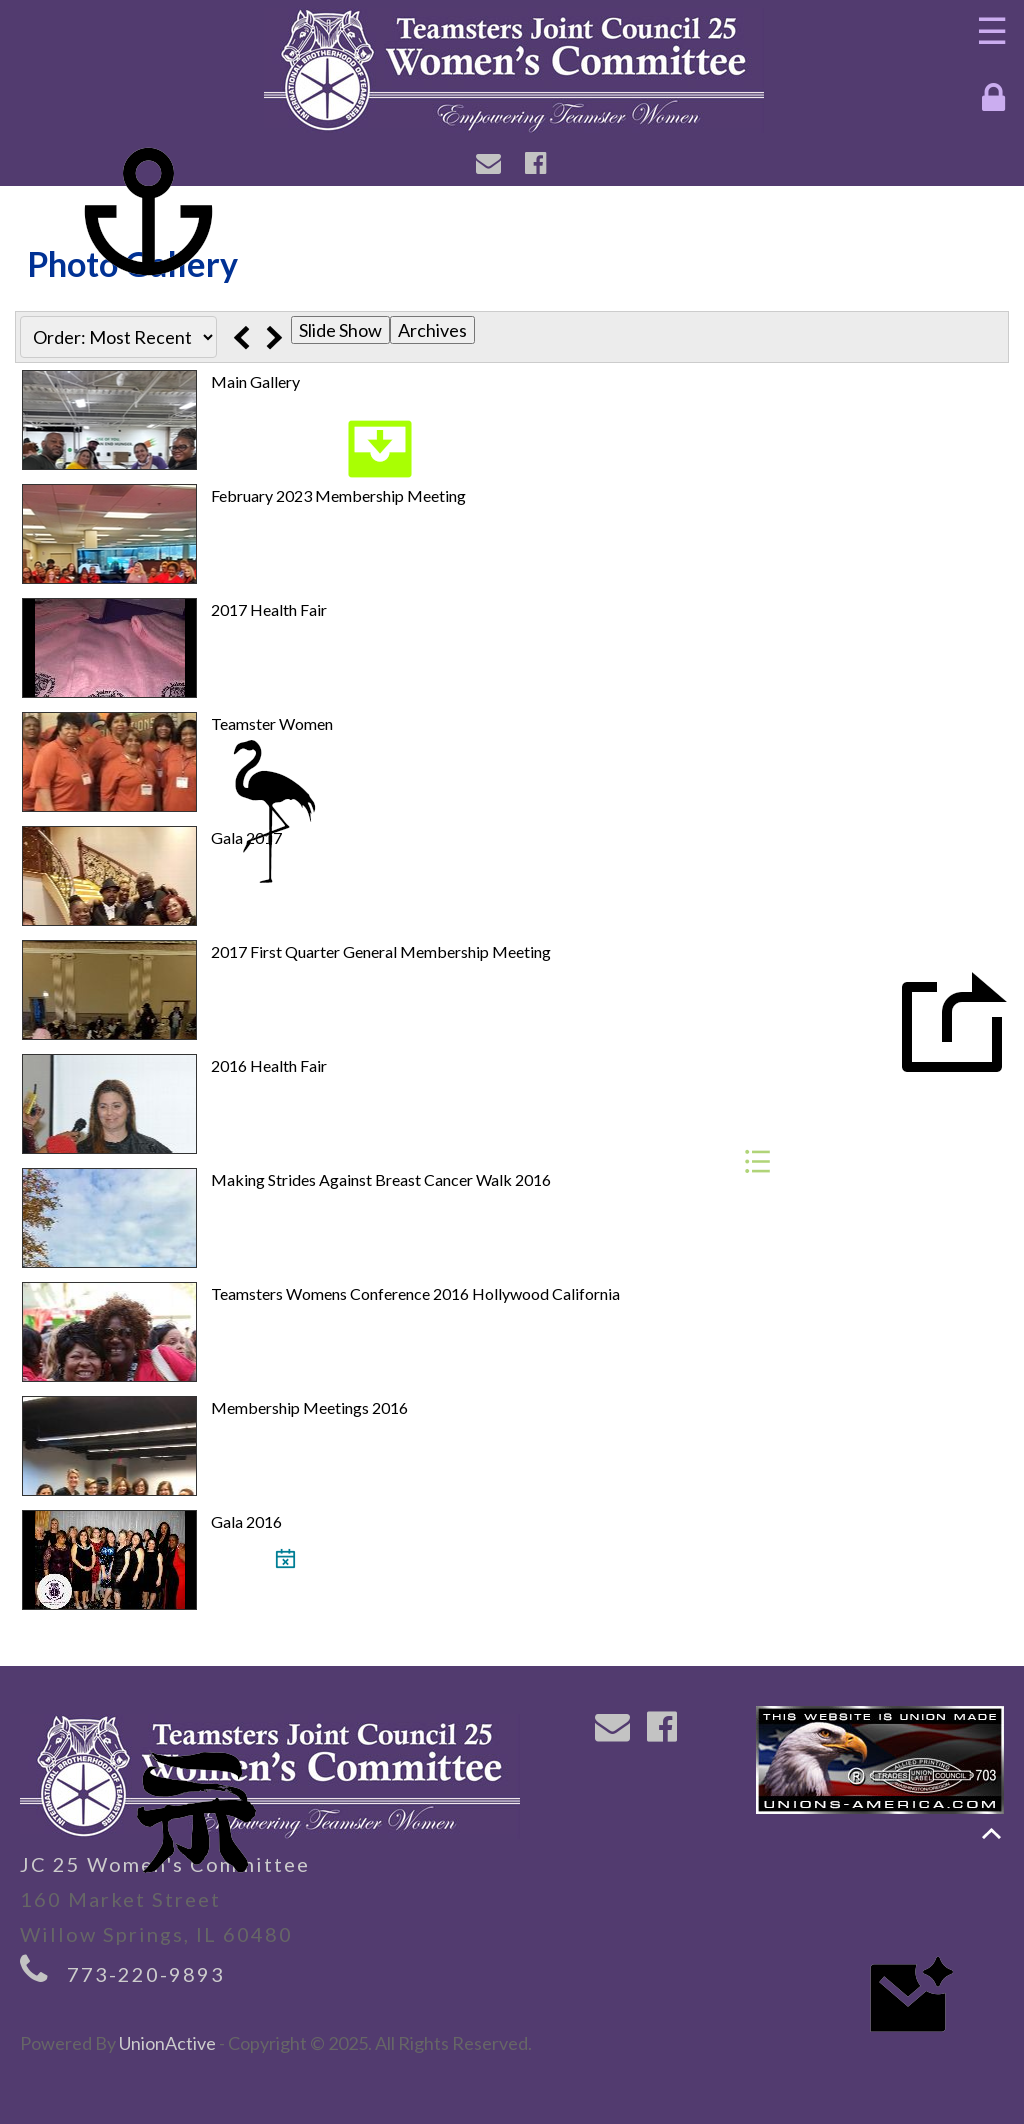 The width and height of the screenshot is (1024, 2124). What do you see at coordinates (908, 1998) in the screenshot?
I see `access AI-powered email features` at bounding box center [908, 1998].